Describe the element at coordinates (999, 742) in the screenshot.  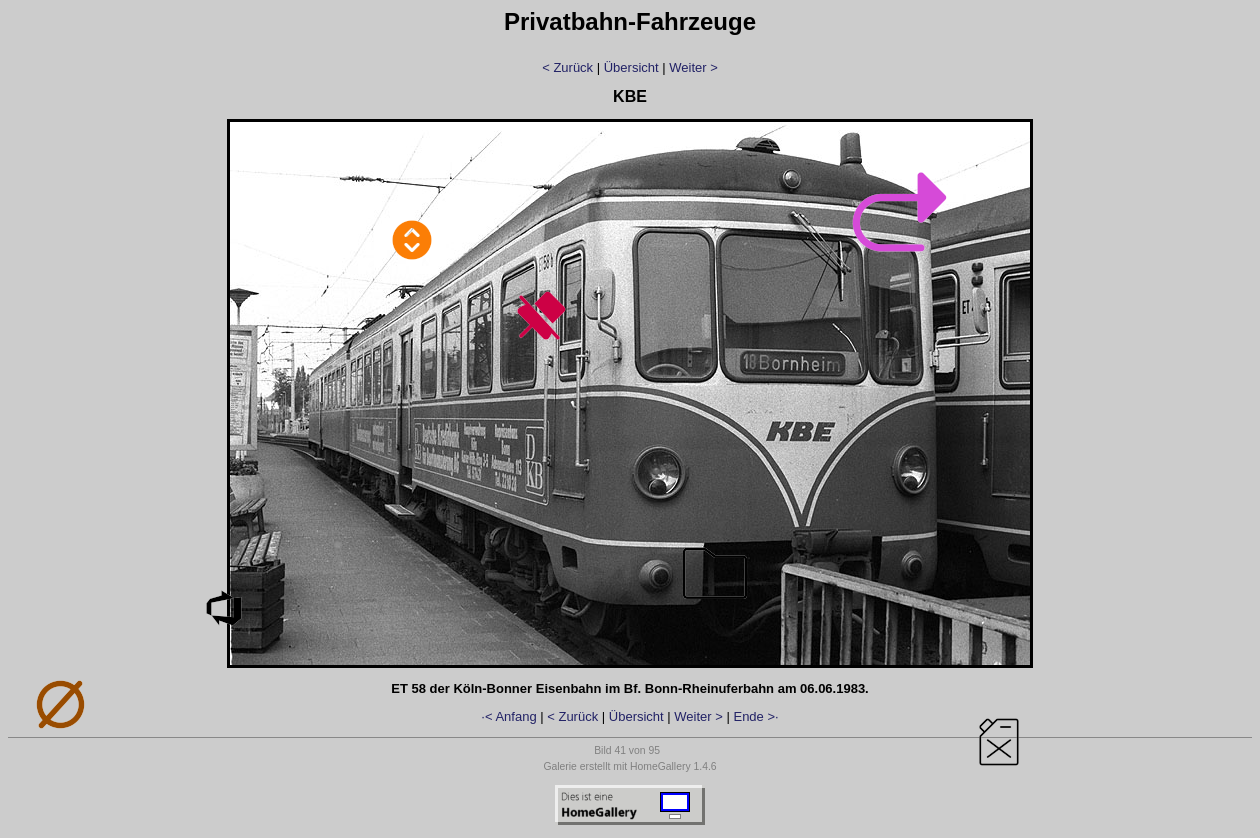
I see `indicates fuel or gas station nearby` at that location.